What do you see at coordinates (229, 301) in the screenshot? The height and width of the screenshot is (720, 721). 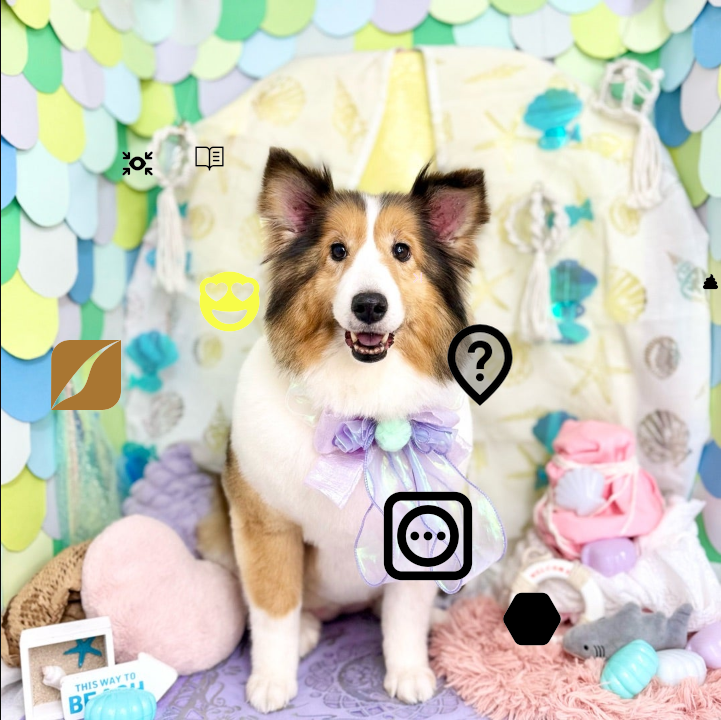 I see `react to a message with love` at bounding box center [229, 301].